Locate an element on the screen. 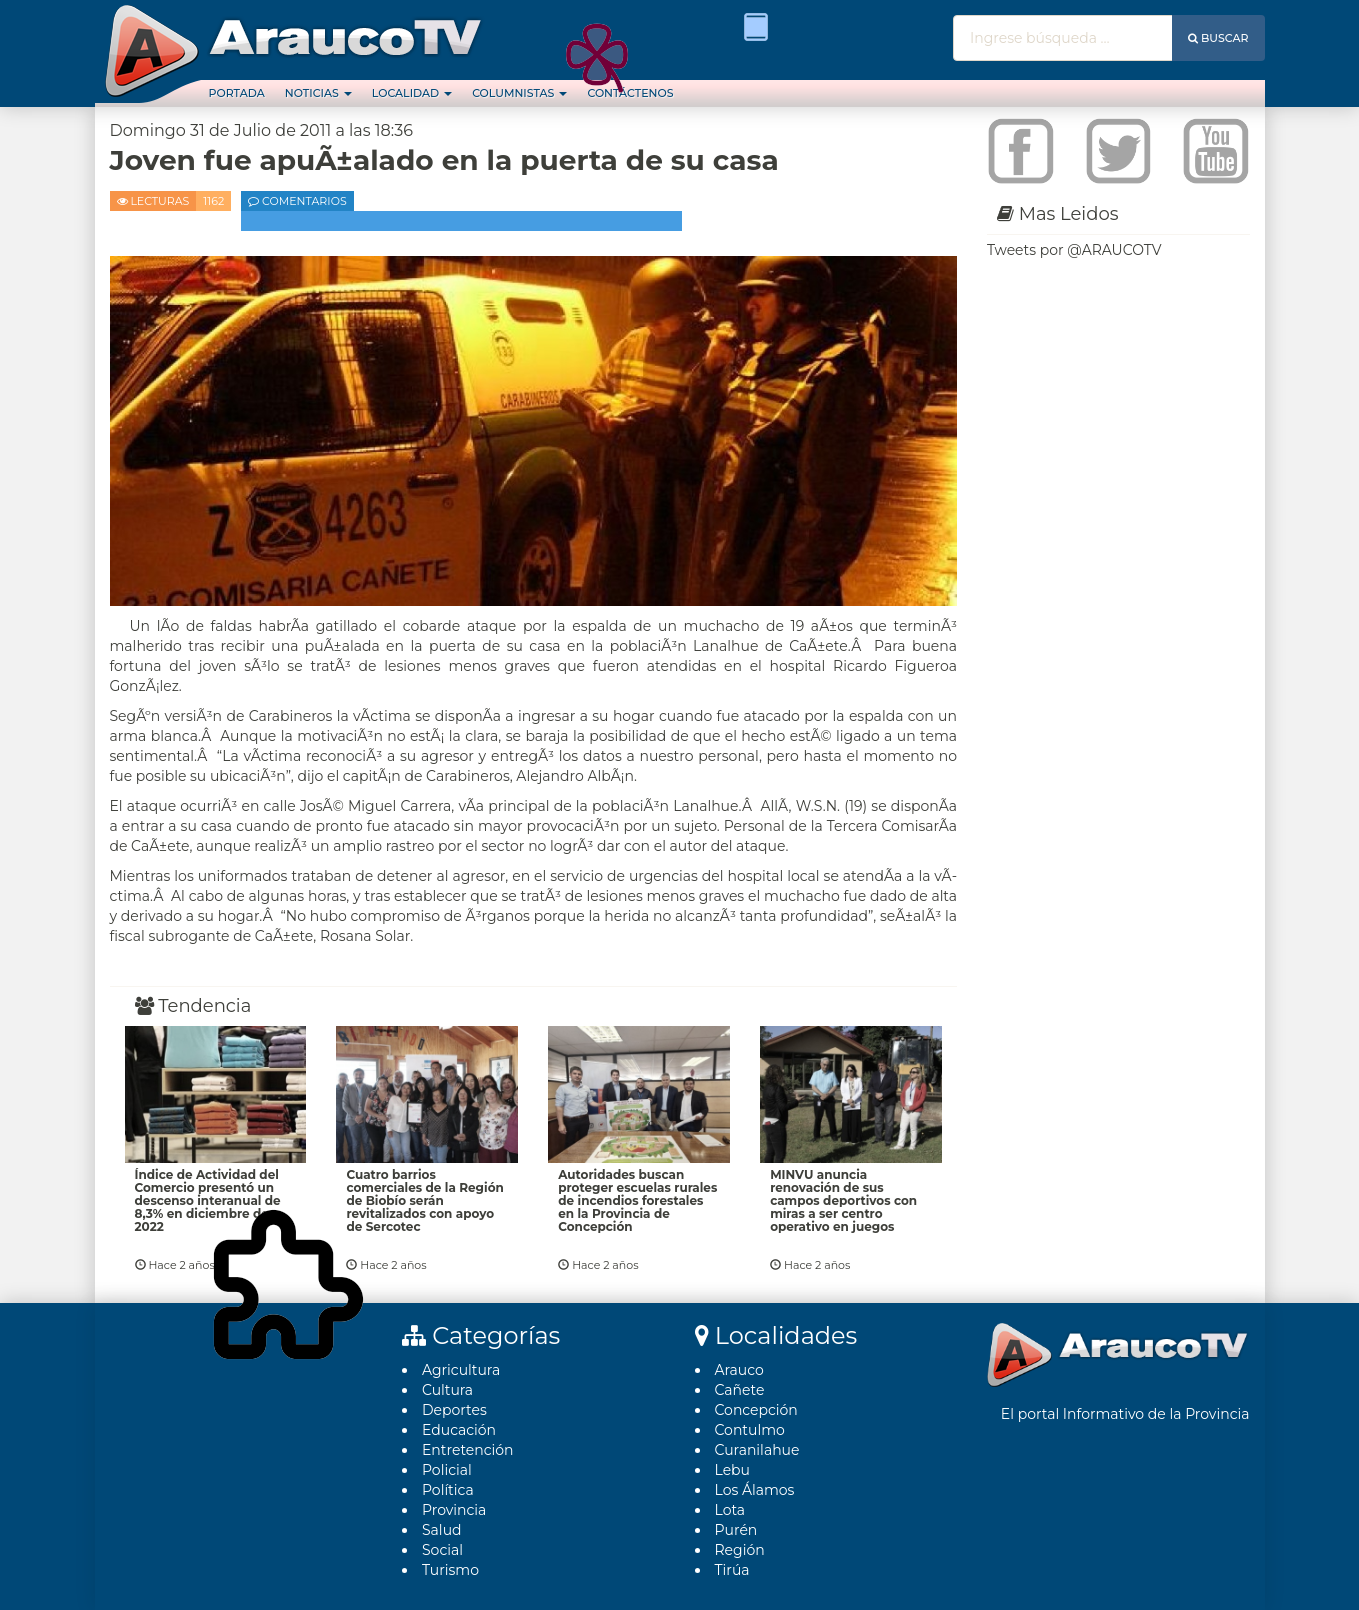 The image size is (1359, 1610). access plugins or extensions is located at coordinates (288, 1284).